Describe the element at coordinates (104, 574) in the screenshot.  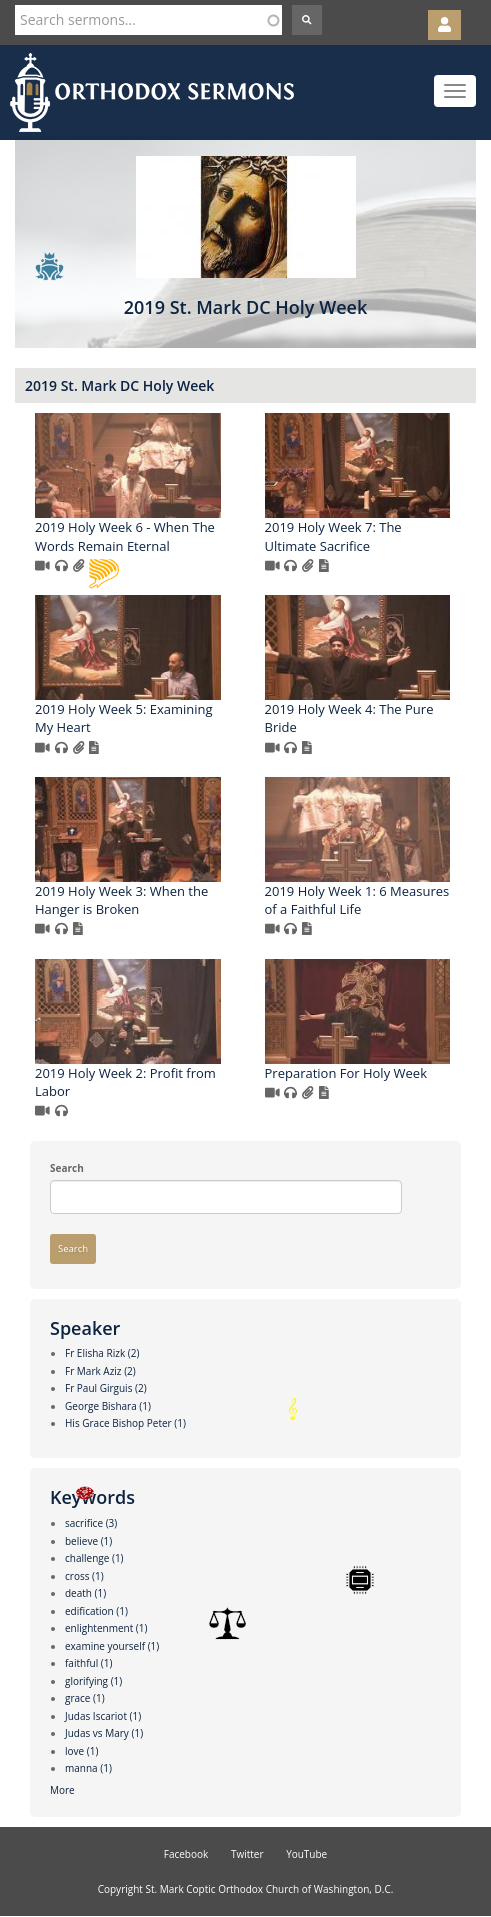
I see `activate wave attack ability` at that location.